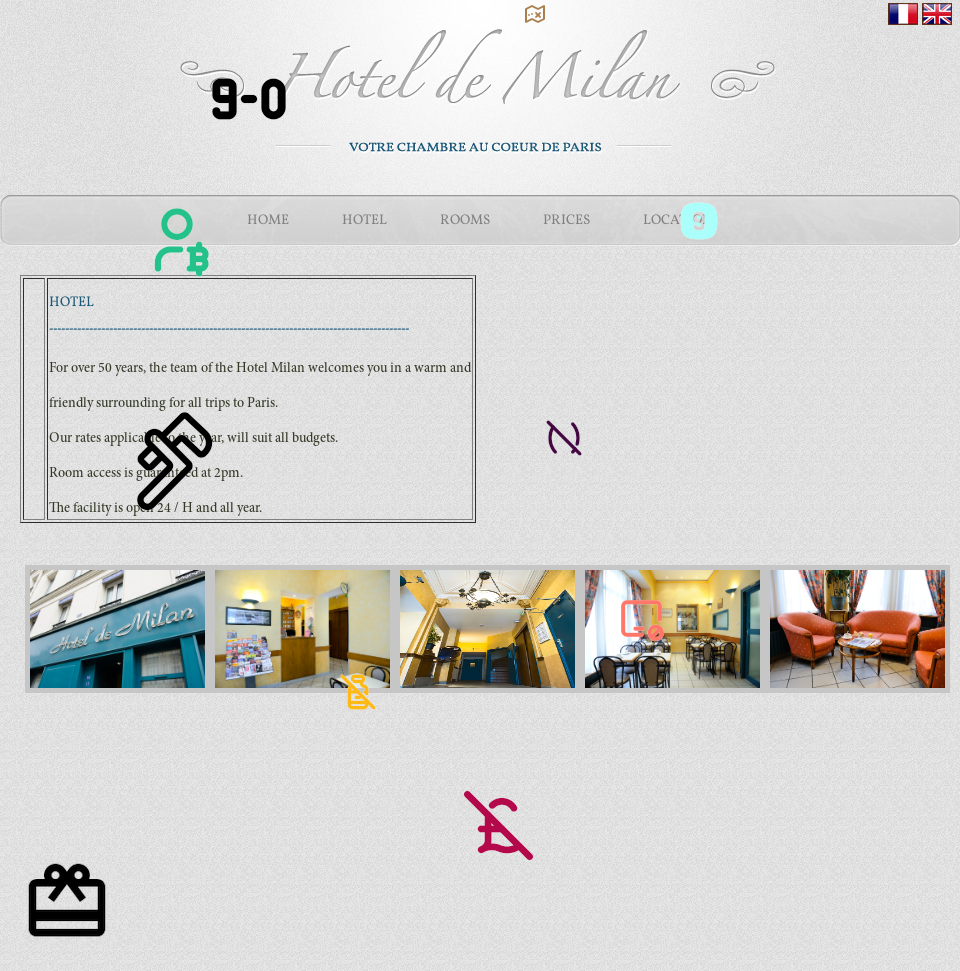  Describe the element at coordinates (177, 240) in the screenshot. I see `view user's bitcoin wallet or balance` at that location.